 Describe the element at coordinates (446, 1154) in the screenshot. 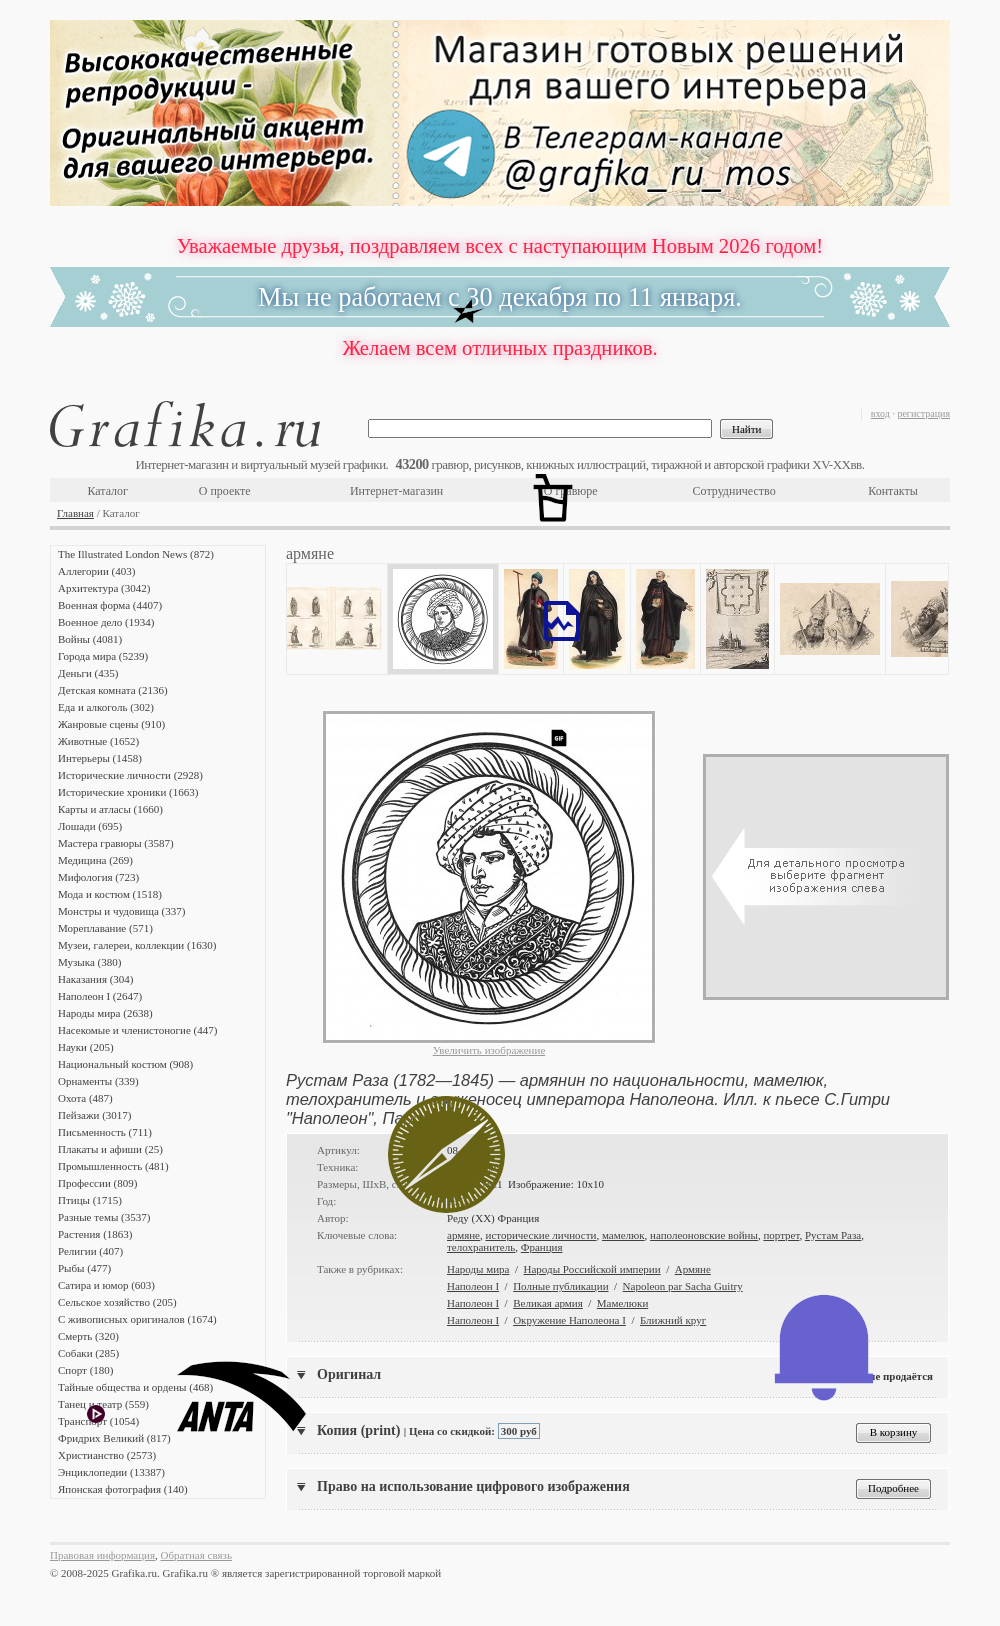

I see `open Safari web browser` at that location.